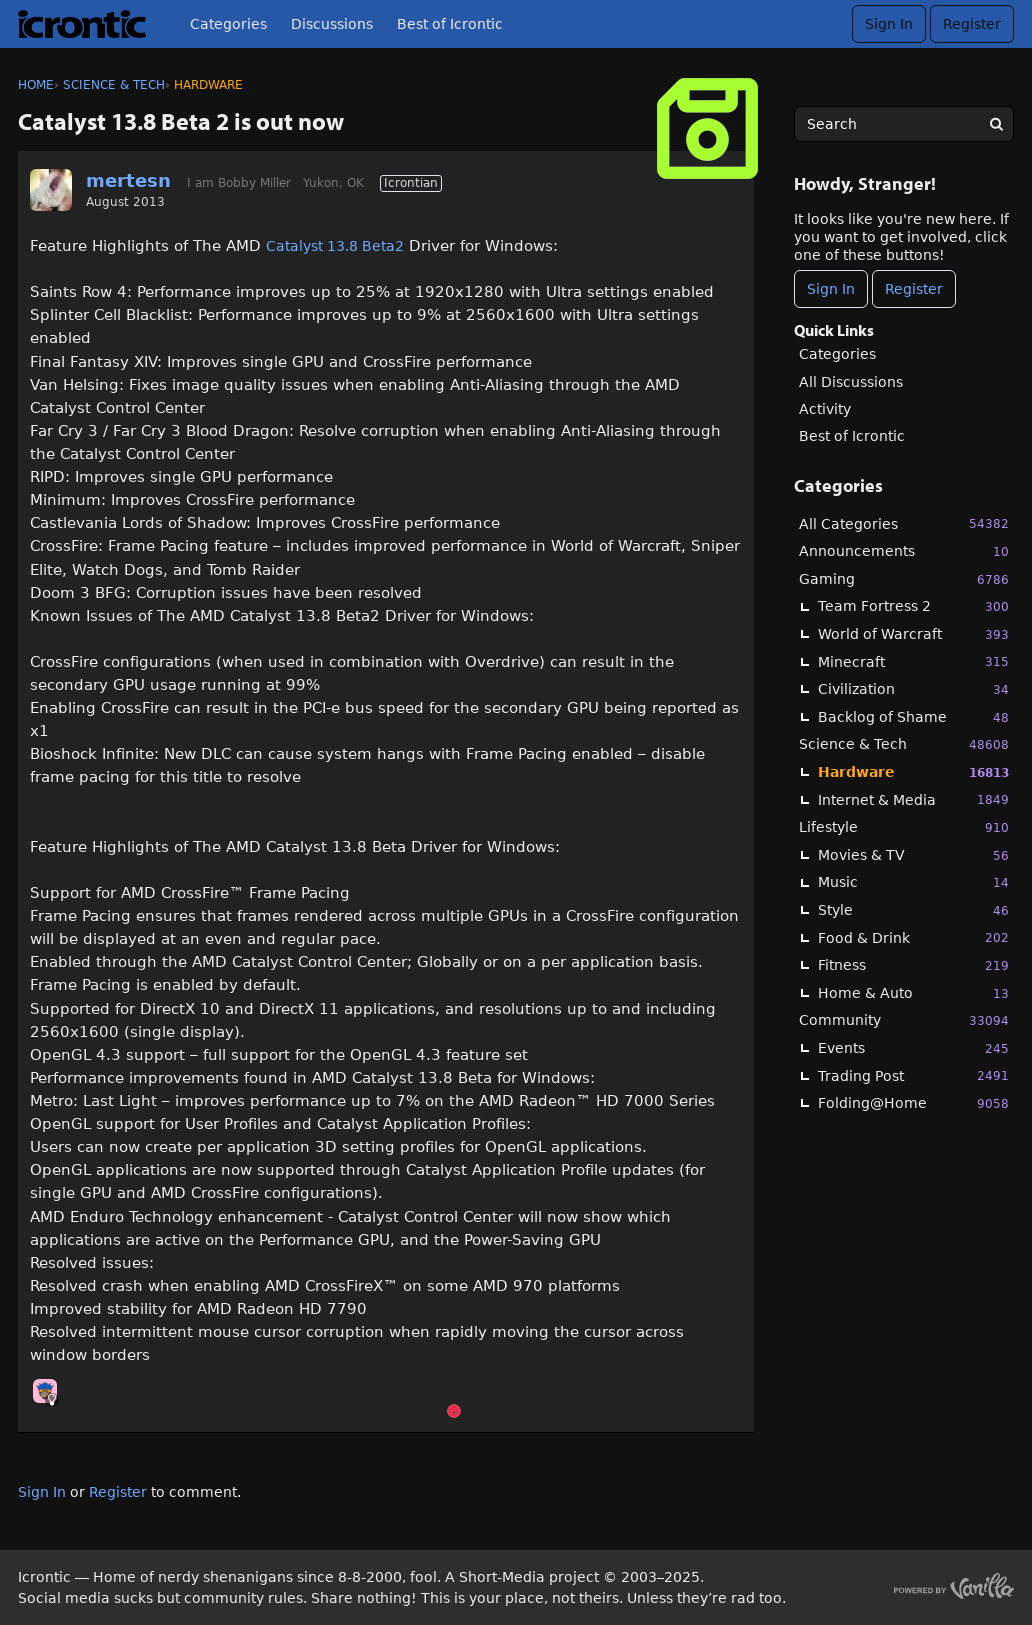 The width and height of the screenshot is (1032, 1625). Describe the element at coordinates (707, 128) in the screenshot. I see `save current file or document` at that location.